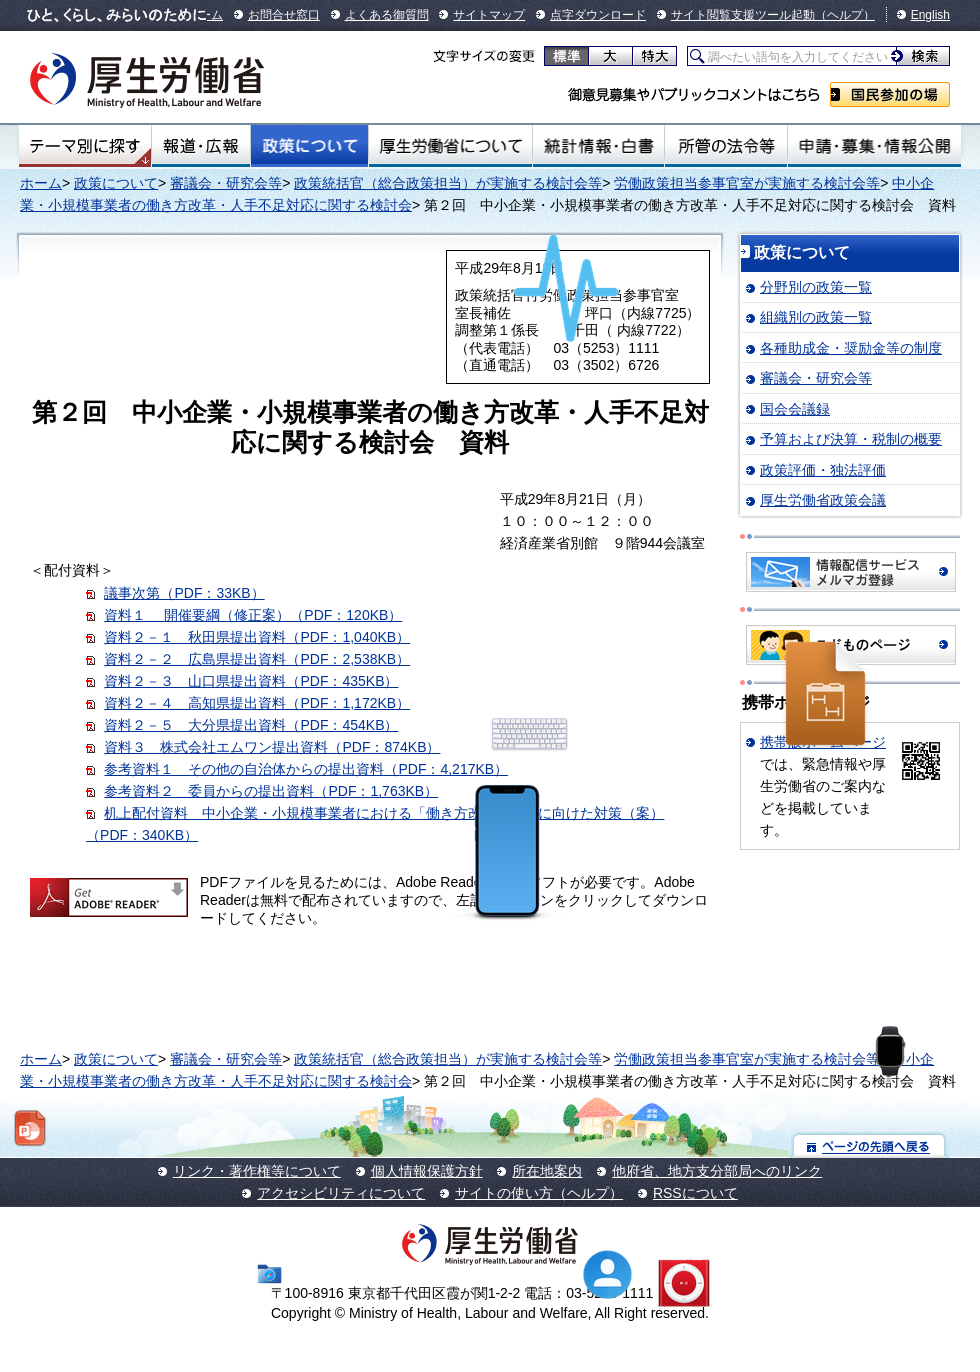 The height and width of the screenshot is (1372, 980). What do you see at coordinates (529, 733) in the screenshot?
I see `connect a wireless bluetooth keyboard` at bounding box center [529, 733].